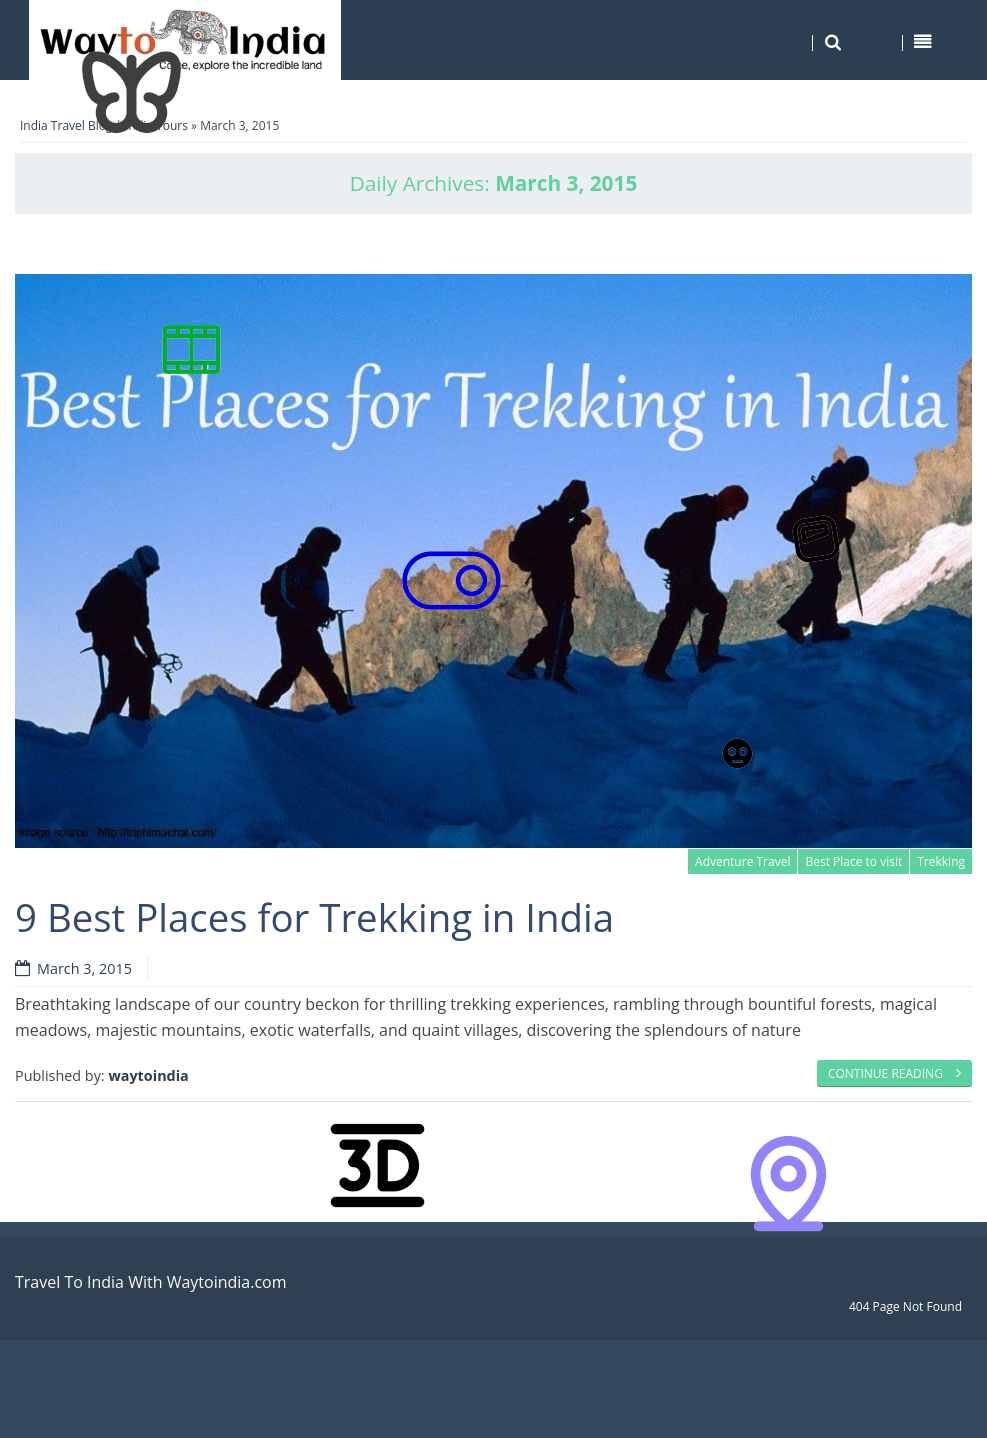 Image resolution: width=987 pixels, height=1438 pixels. What do you see at coordinates (816, 539) in the screenshot?
I see `headless ui library logo` at bounding box center [816, 539].